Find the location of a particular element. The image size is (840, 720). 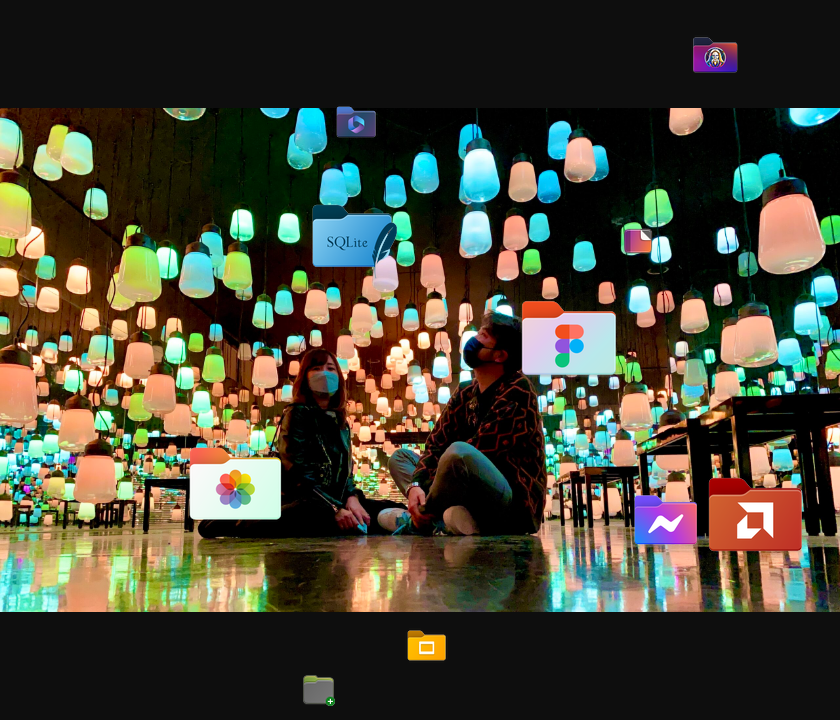

folder containing AMD-related files or drivers is located at coordinates (755, 517).